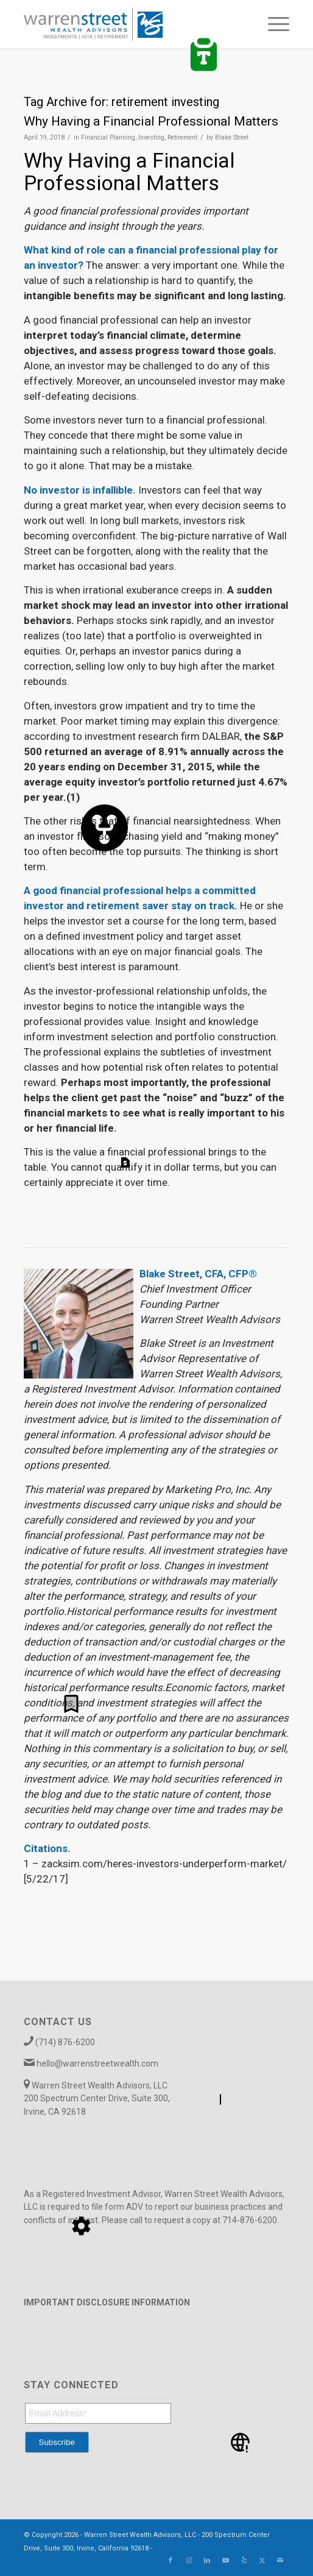 The image size is (313, 2576). What do you see at coordinates (203, 54) in the screenshot?
I see `access copied text formatting options` at bounding box center [203, 54].